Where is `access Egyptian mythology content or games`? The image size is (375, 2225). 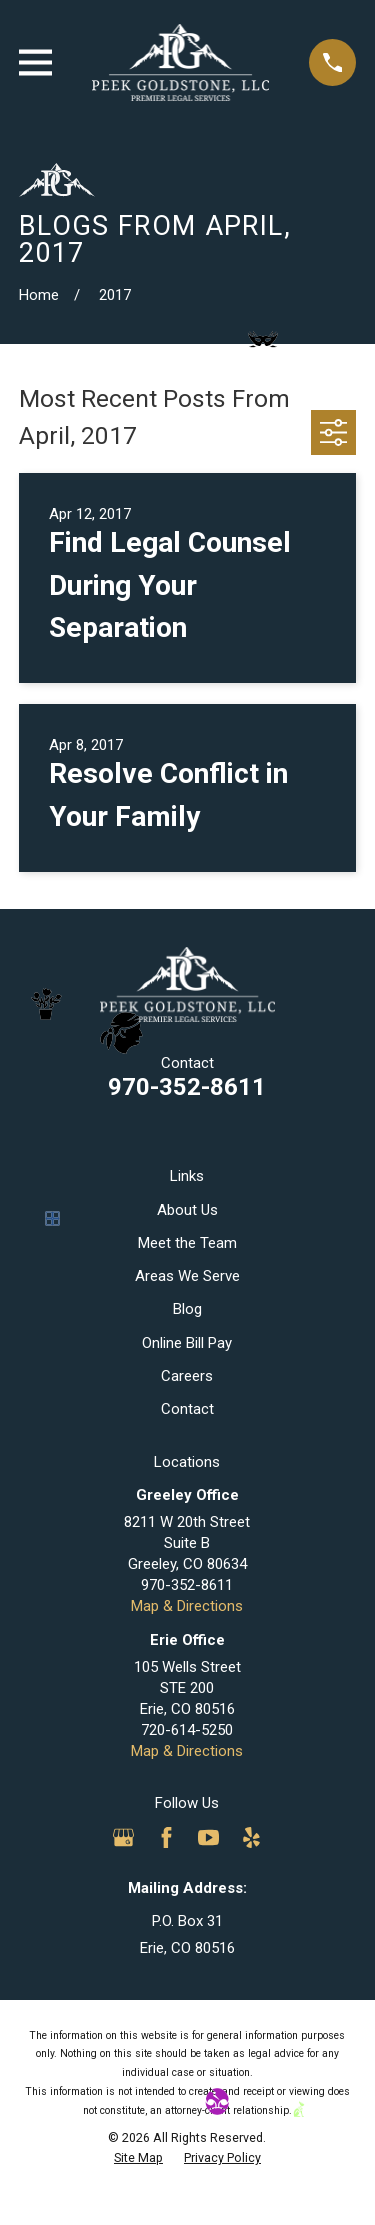 access Egyptian mythology content or games is located at coordinates (299, 2109).